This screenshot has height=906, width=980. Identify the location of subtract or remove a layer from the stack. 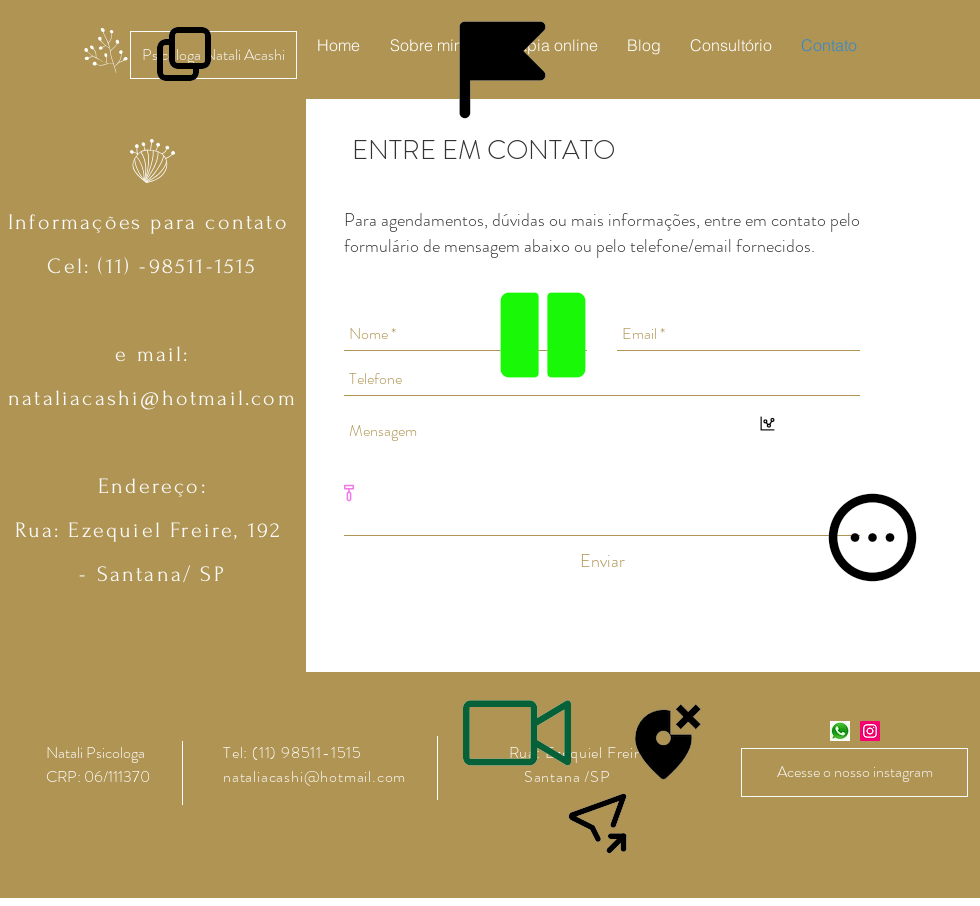
(184, 54).